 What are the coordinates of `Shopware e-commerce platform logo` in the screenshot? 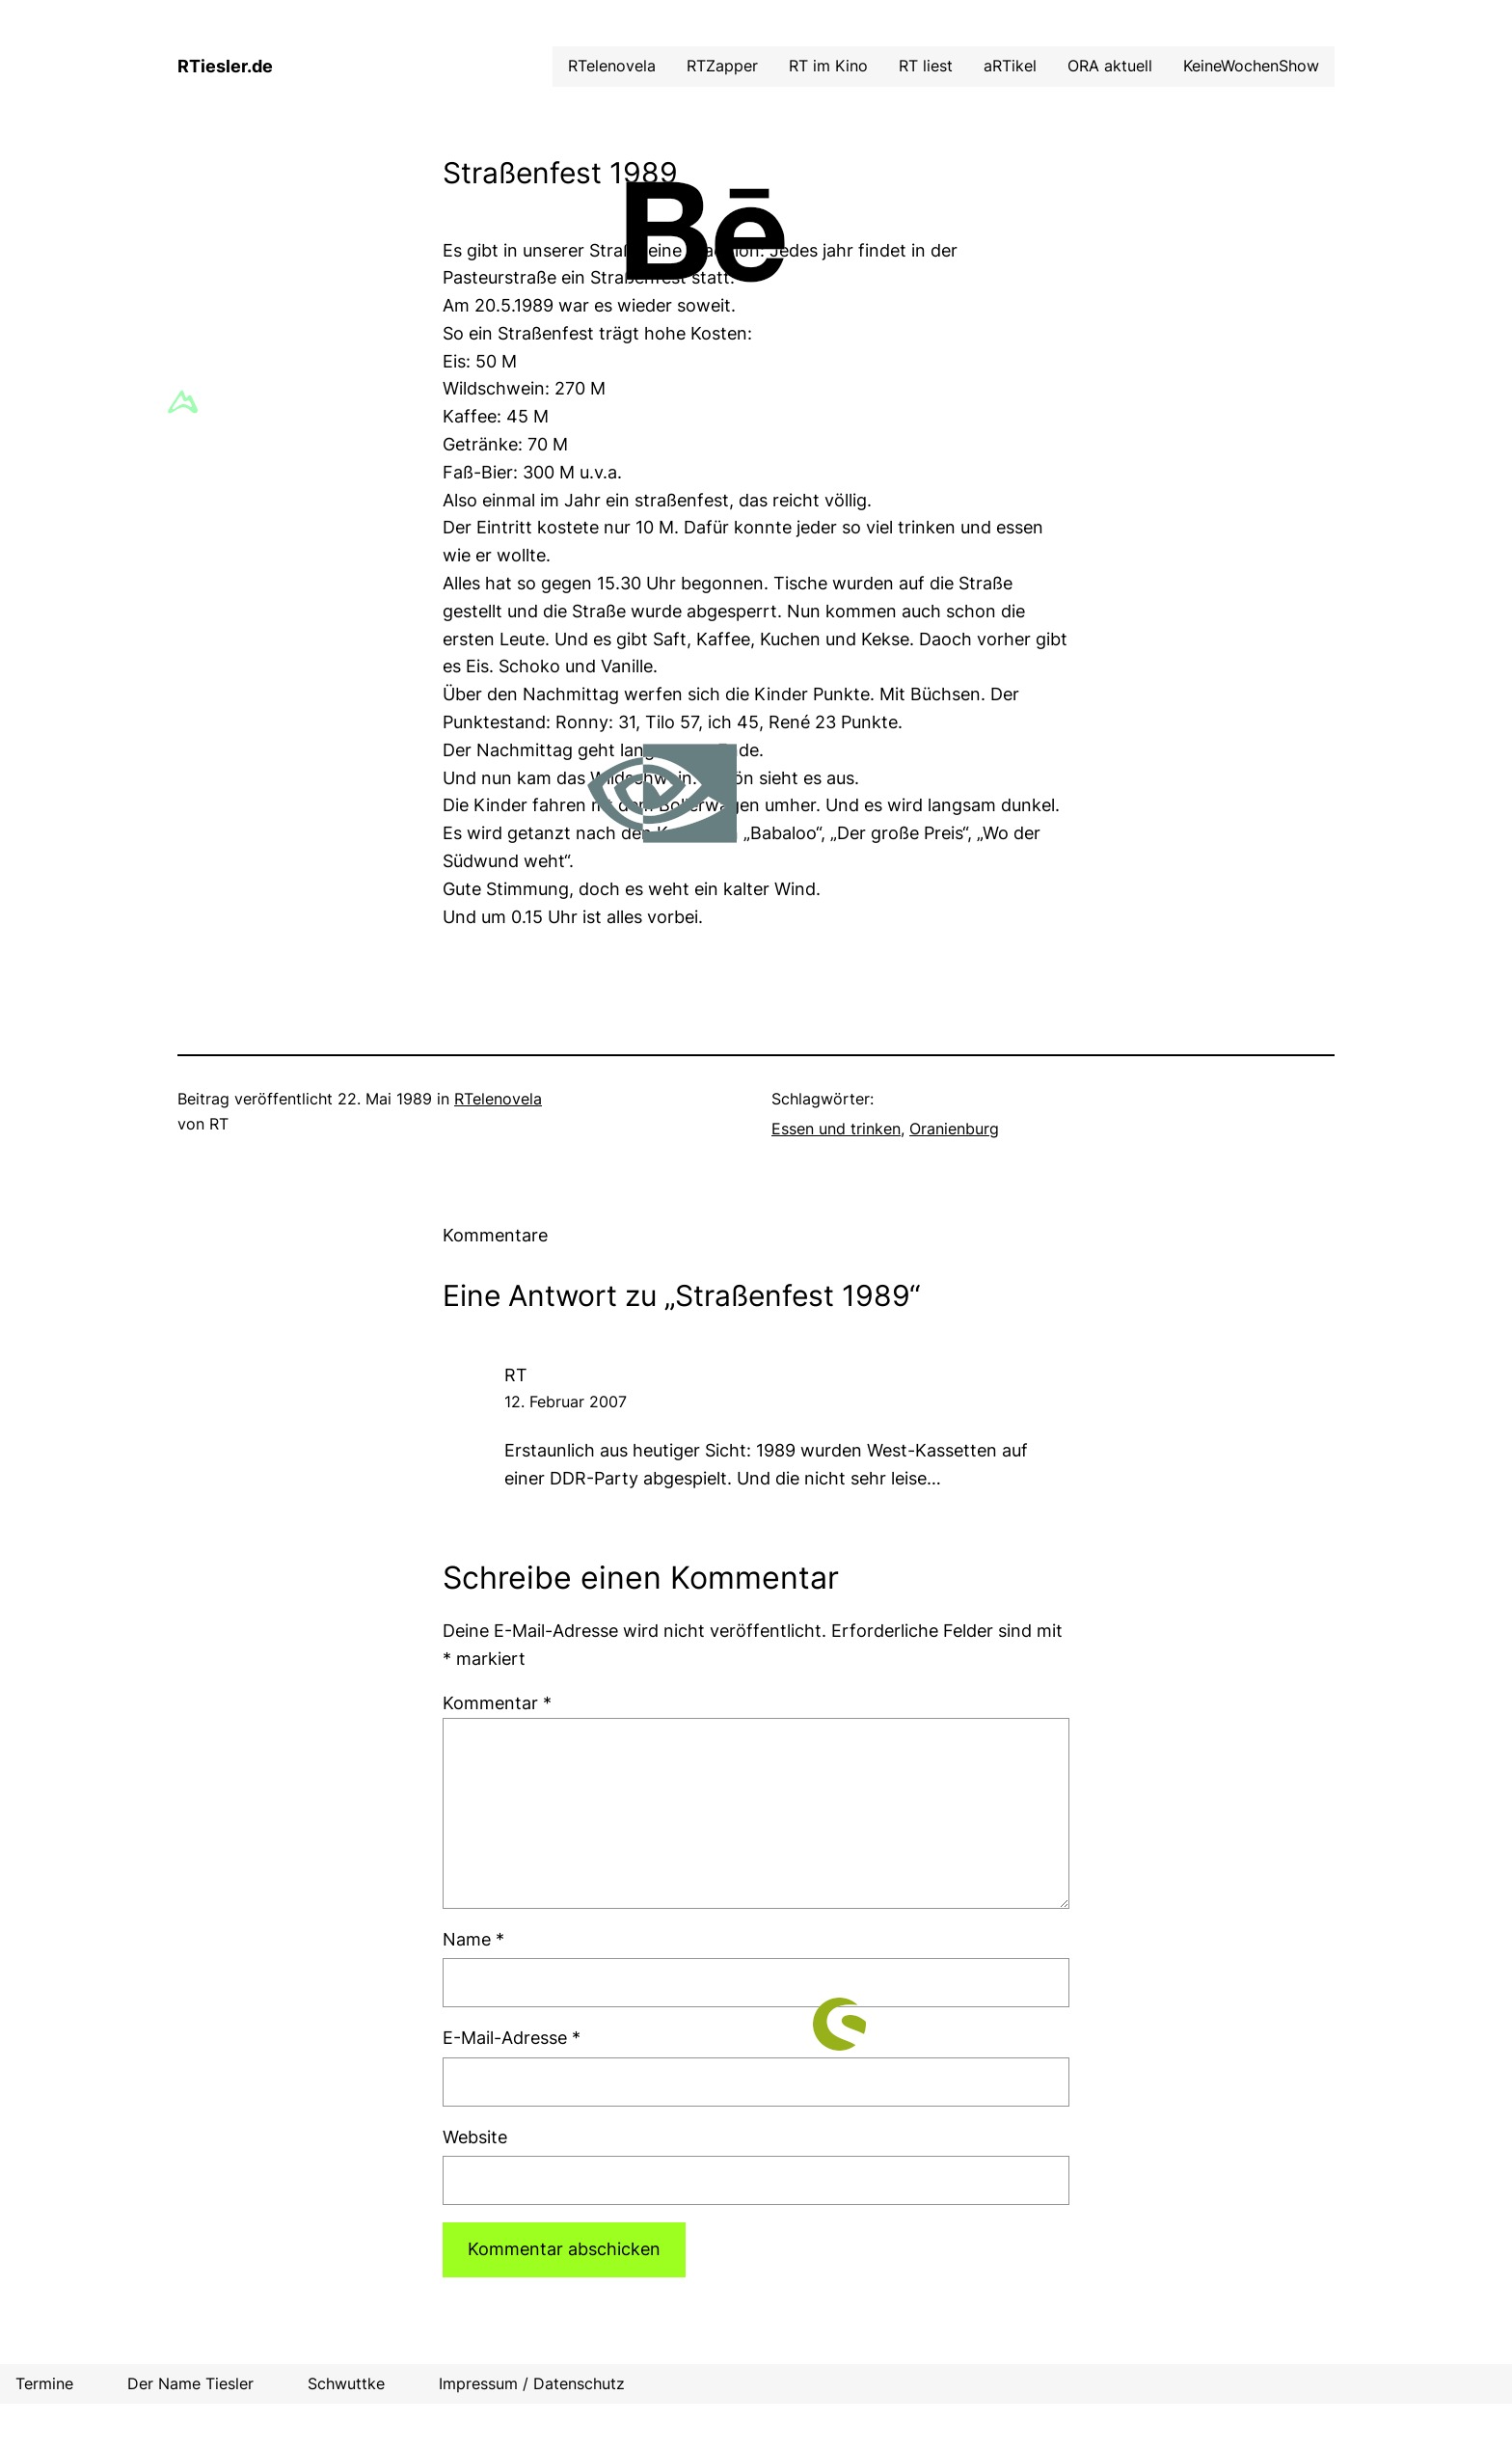 It's located at (839, 2024).